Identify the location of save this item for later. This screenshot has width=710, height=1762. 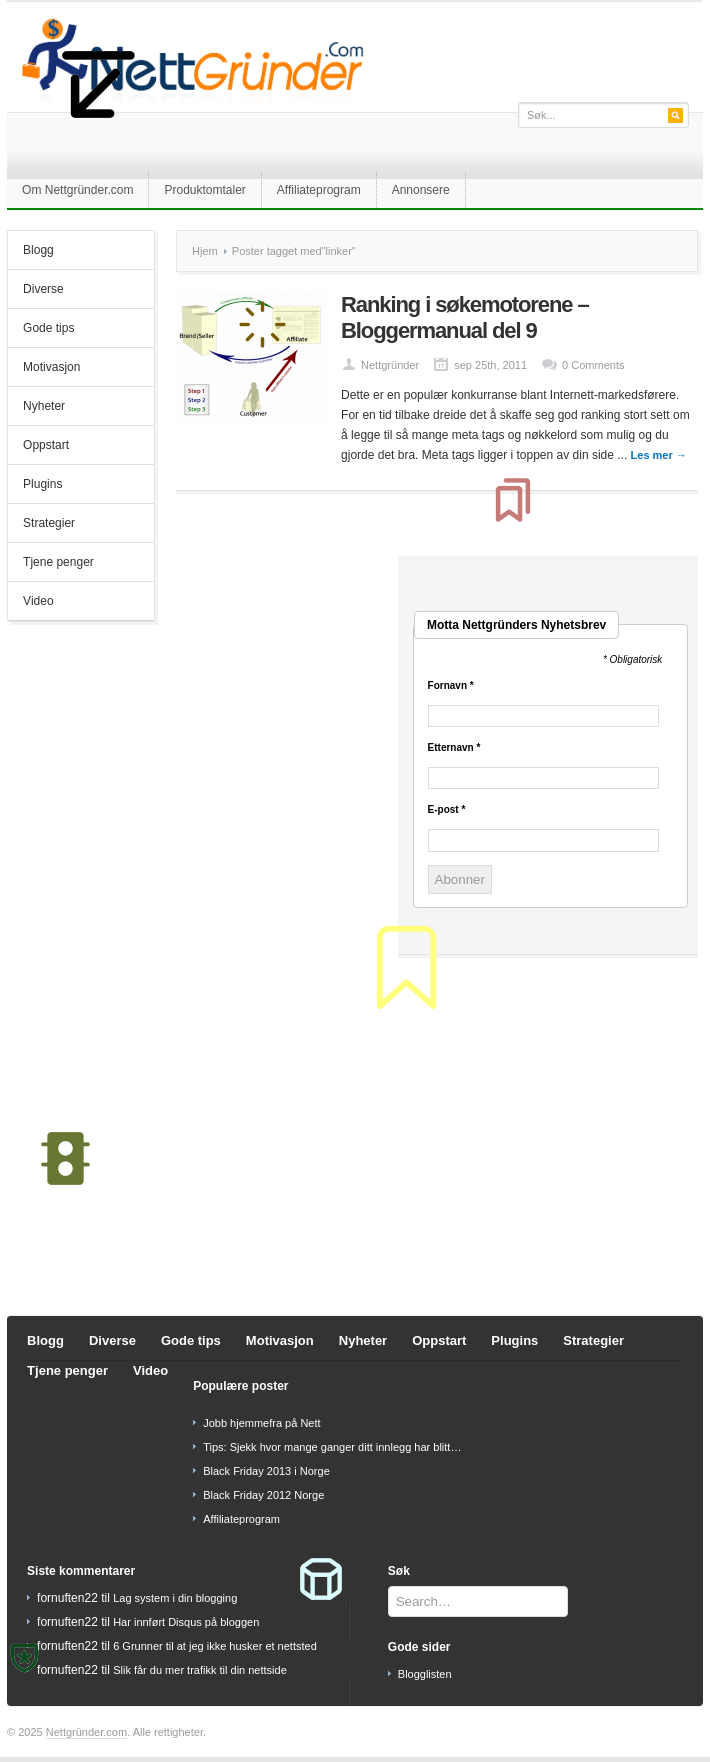
(406, 967).